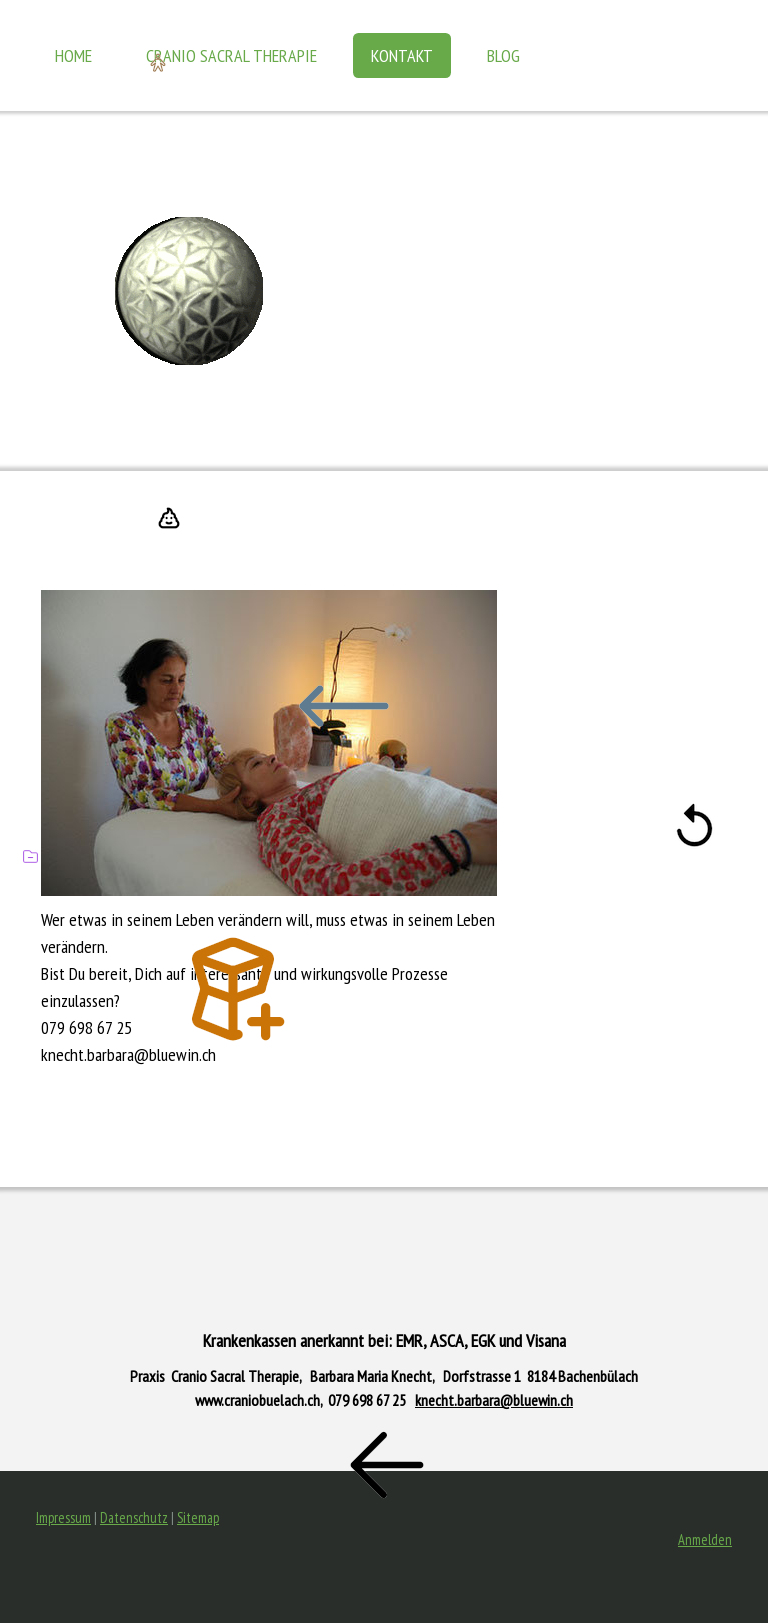 This screenshot has width=768, height=1623. What do you see at coordinates (694, 826) in the screenshot?
I see `replay or restart media from the beginning` at bounding box center [694, 826].